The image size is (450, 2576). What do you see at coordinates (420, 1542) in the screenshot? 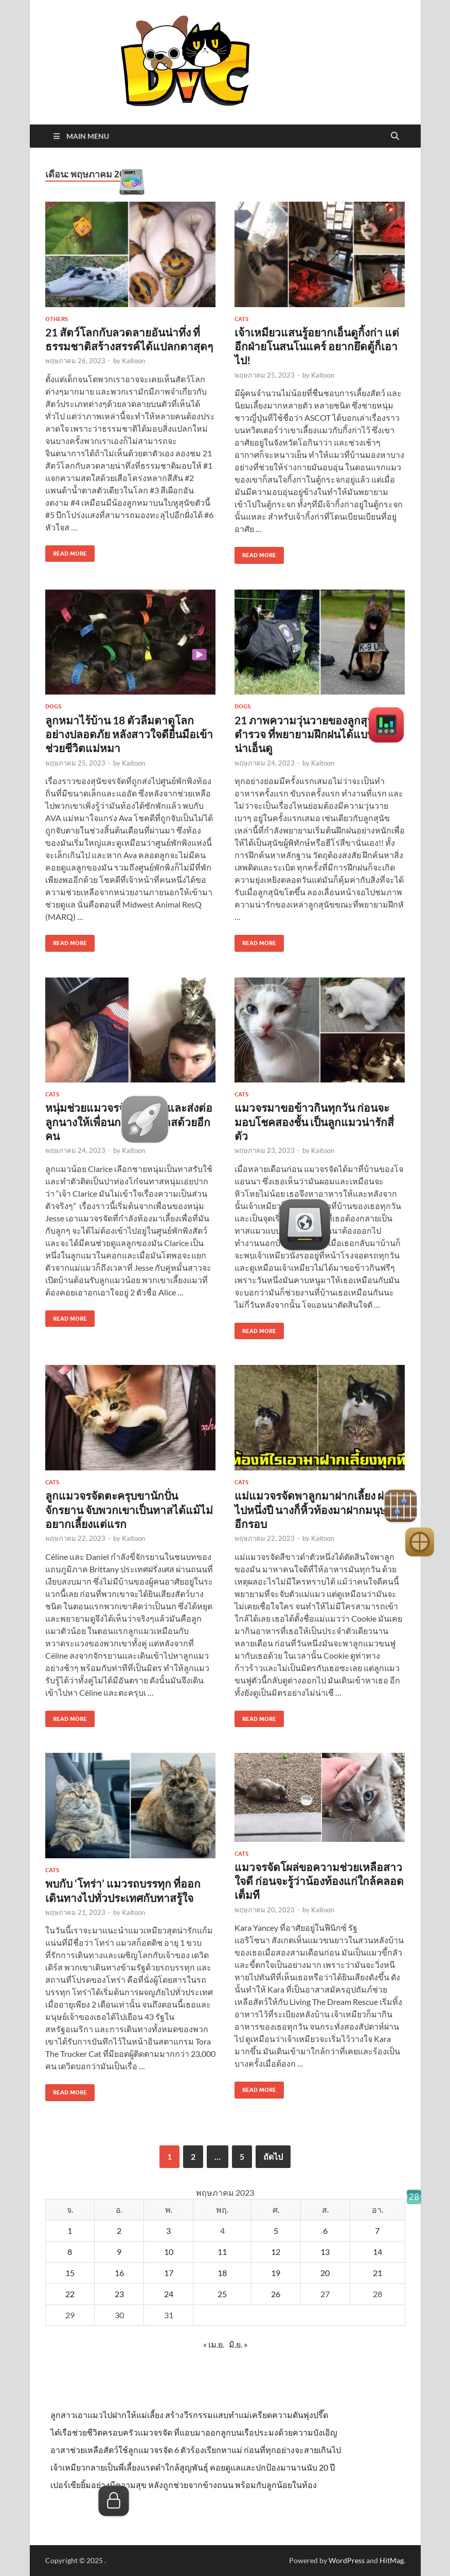
I see `launch 0 A.D. strategy game` at bounding box center [420, 1542].